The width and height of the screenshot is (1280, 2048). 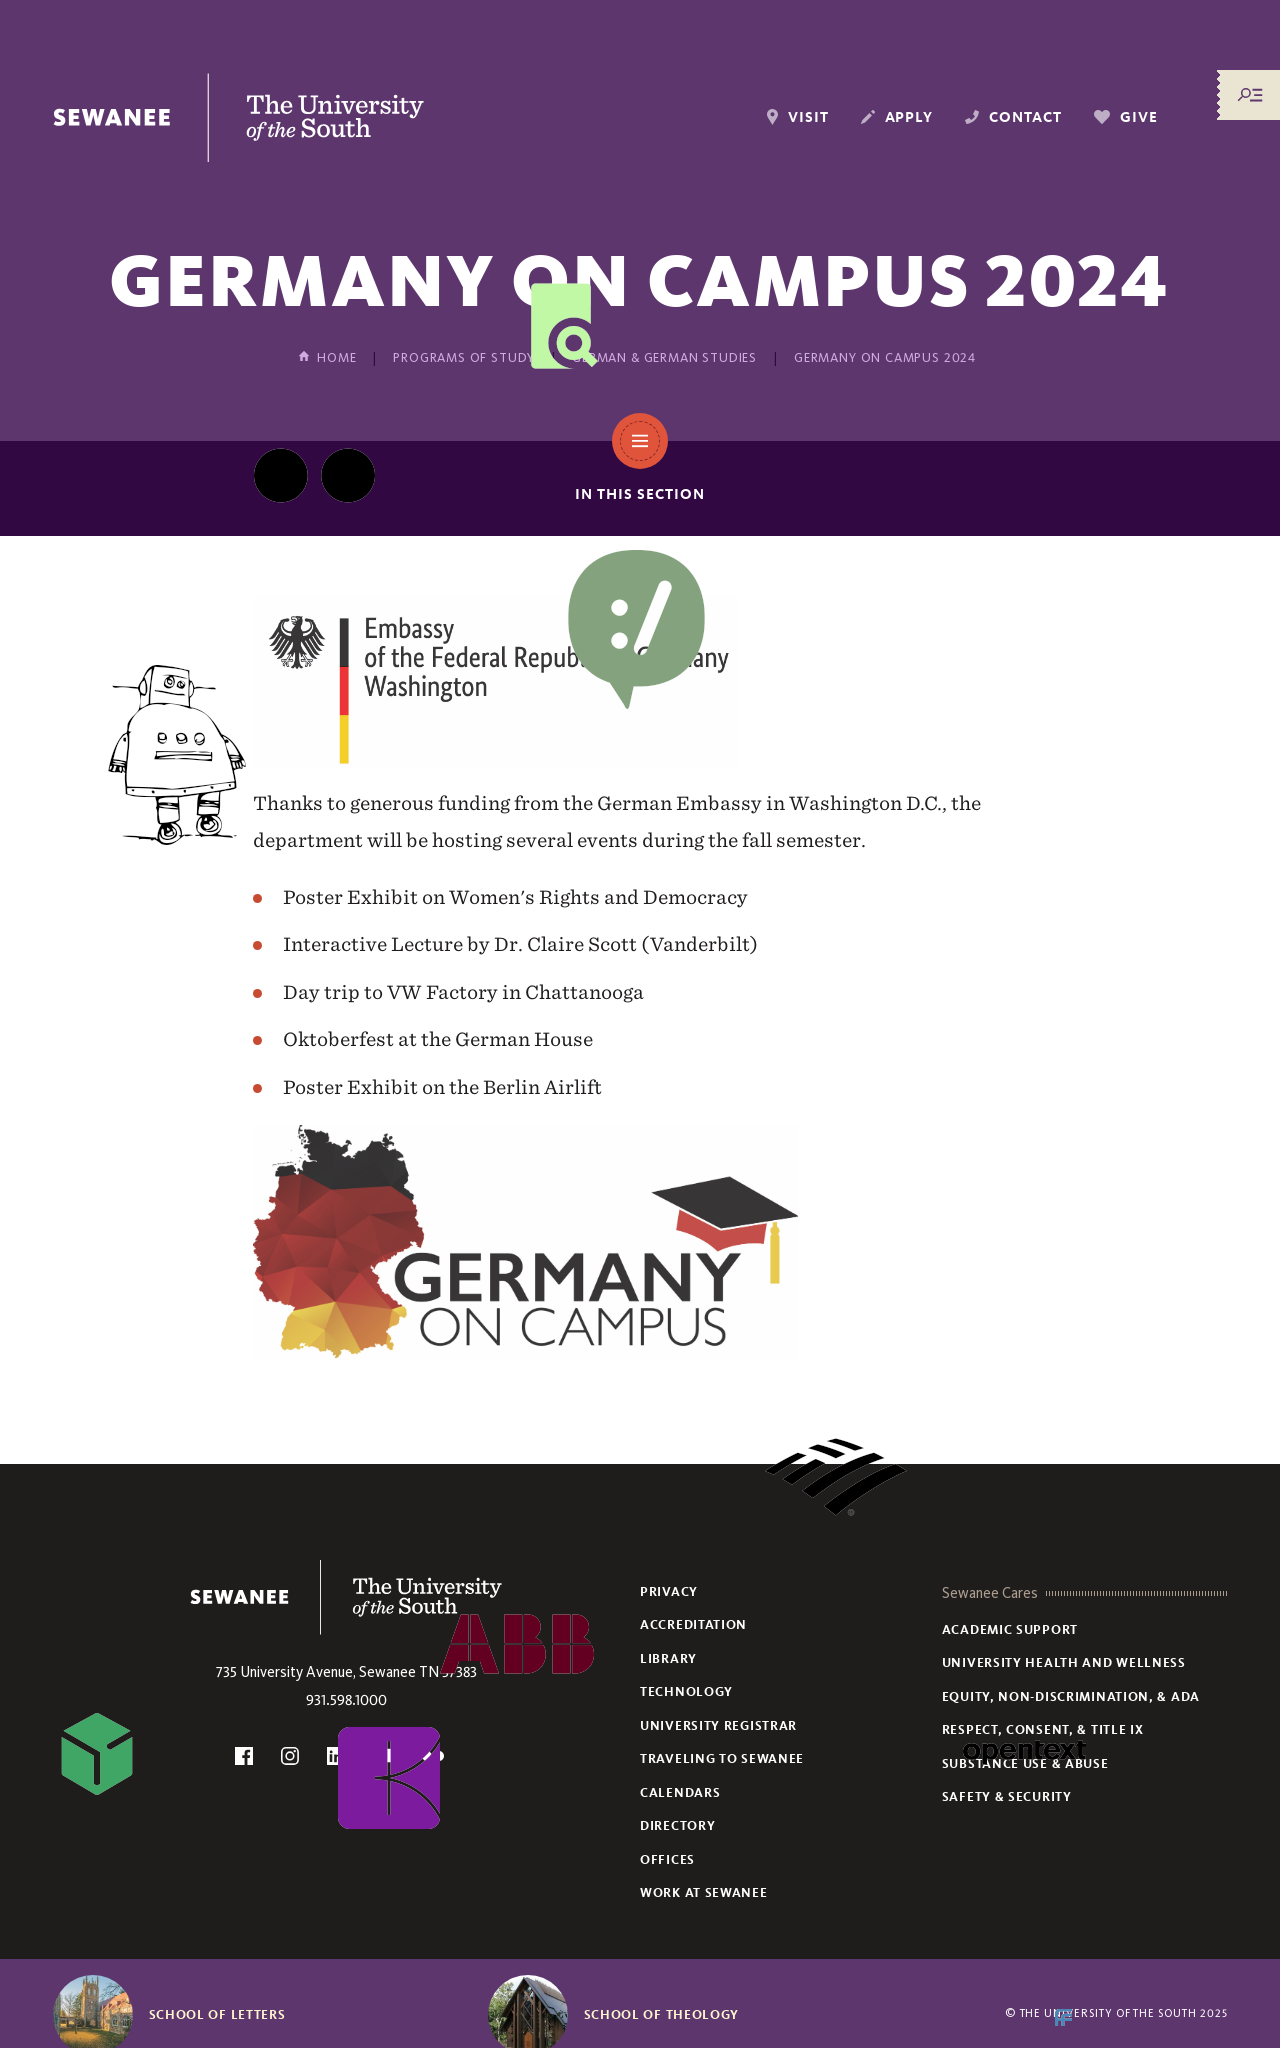 I want to click on open the devRant app, so click(x=636, y=629).